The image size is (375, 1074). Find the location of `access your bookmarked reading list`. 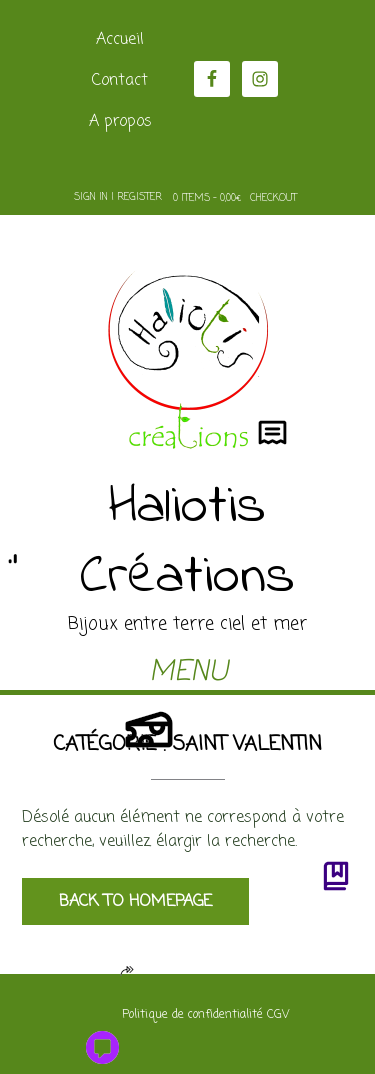

access your bookmarked reading list is located at coordinates (336, 876).